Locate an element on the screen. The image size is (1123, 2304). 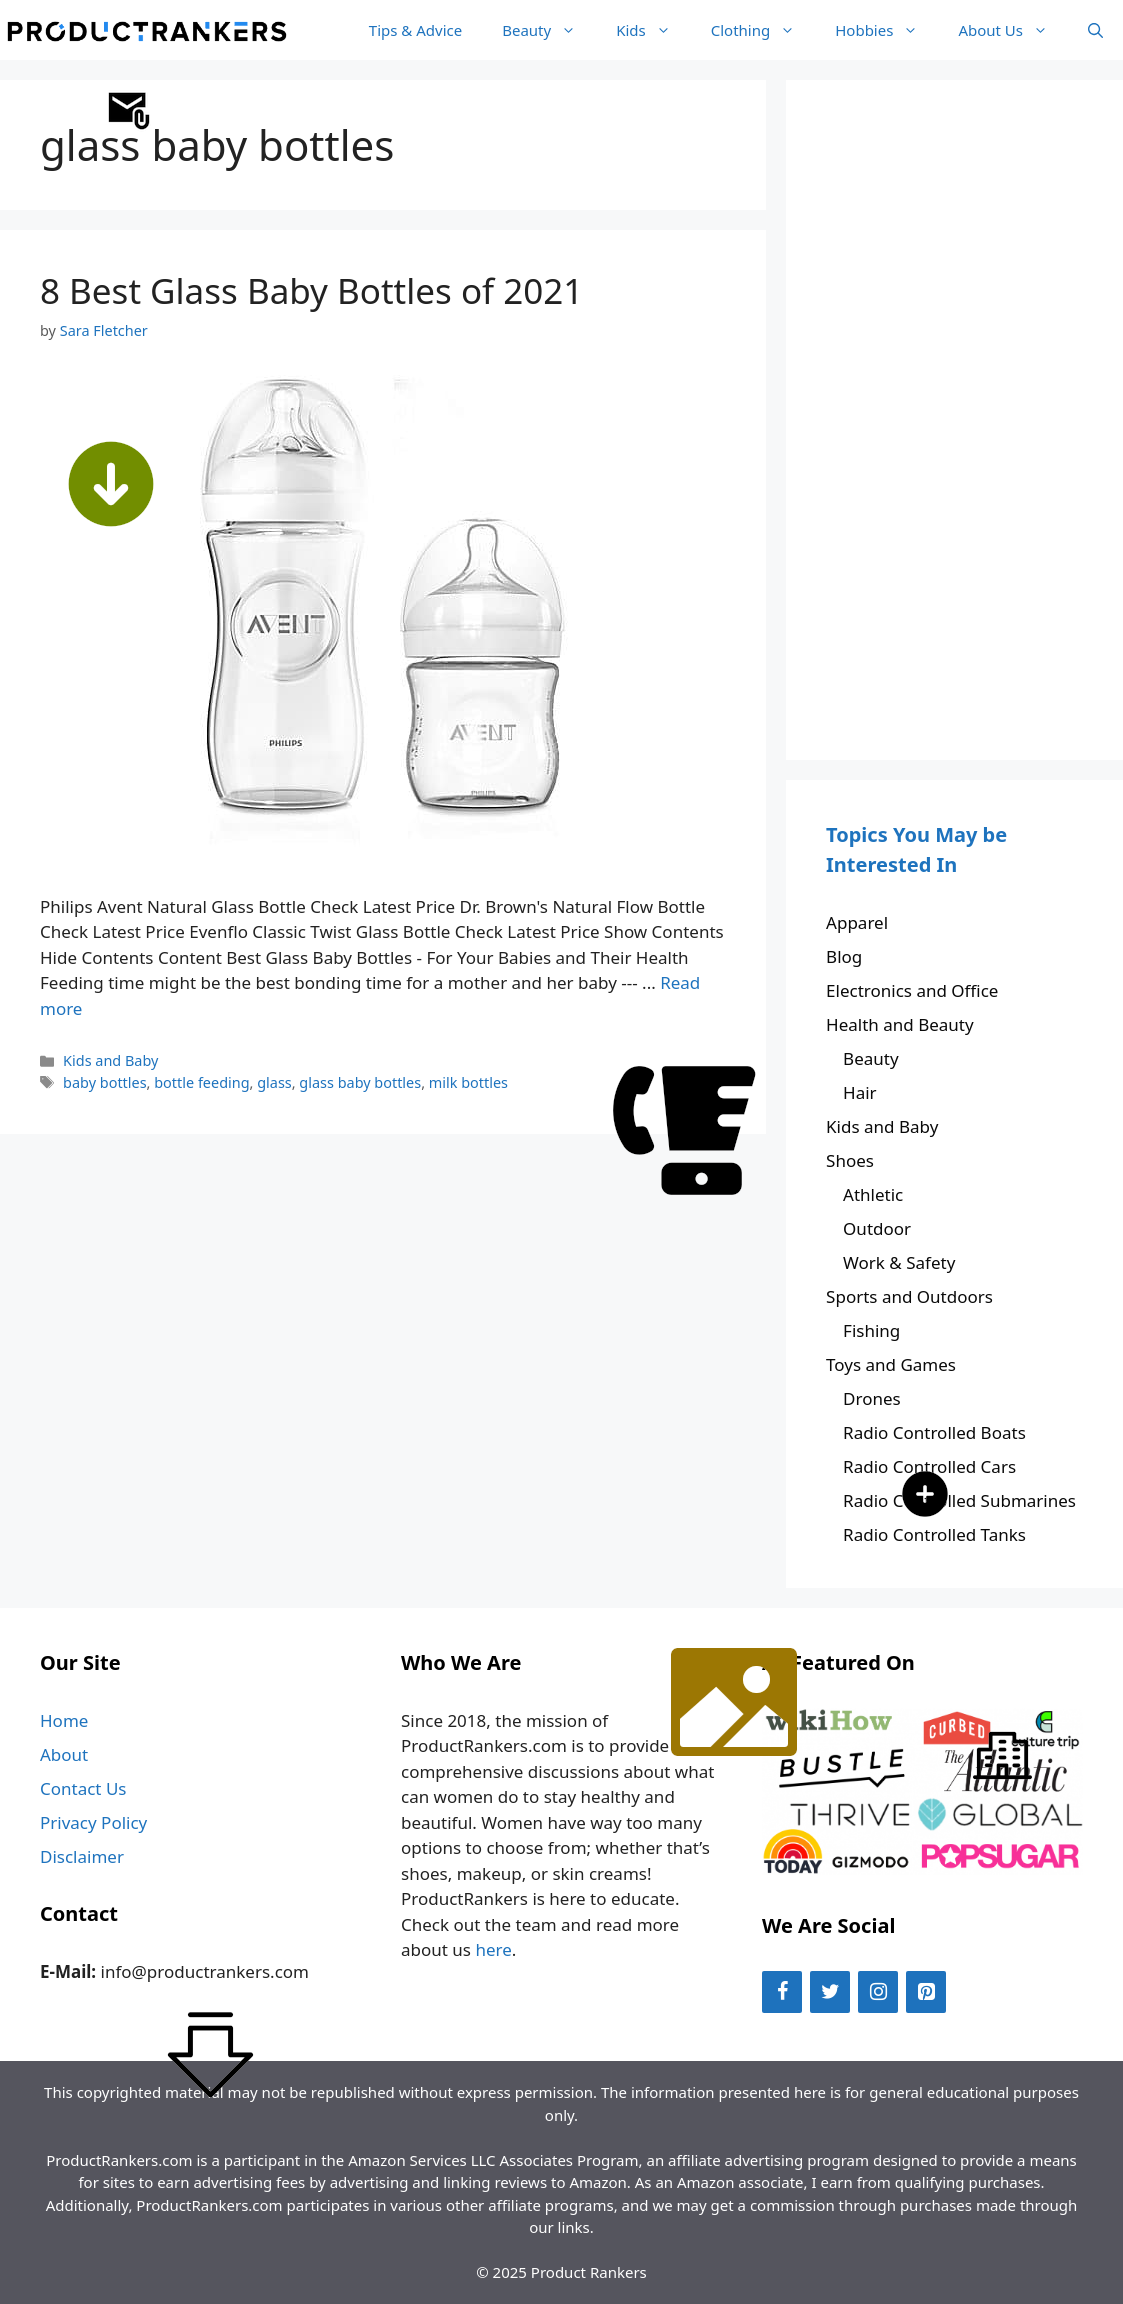
view image or photo is located at coordinates (734, 1702).